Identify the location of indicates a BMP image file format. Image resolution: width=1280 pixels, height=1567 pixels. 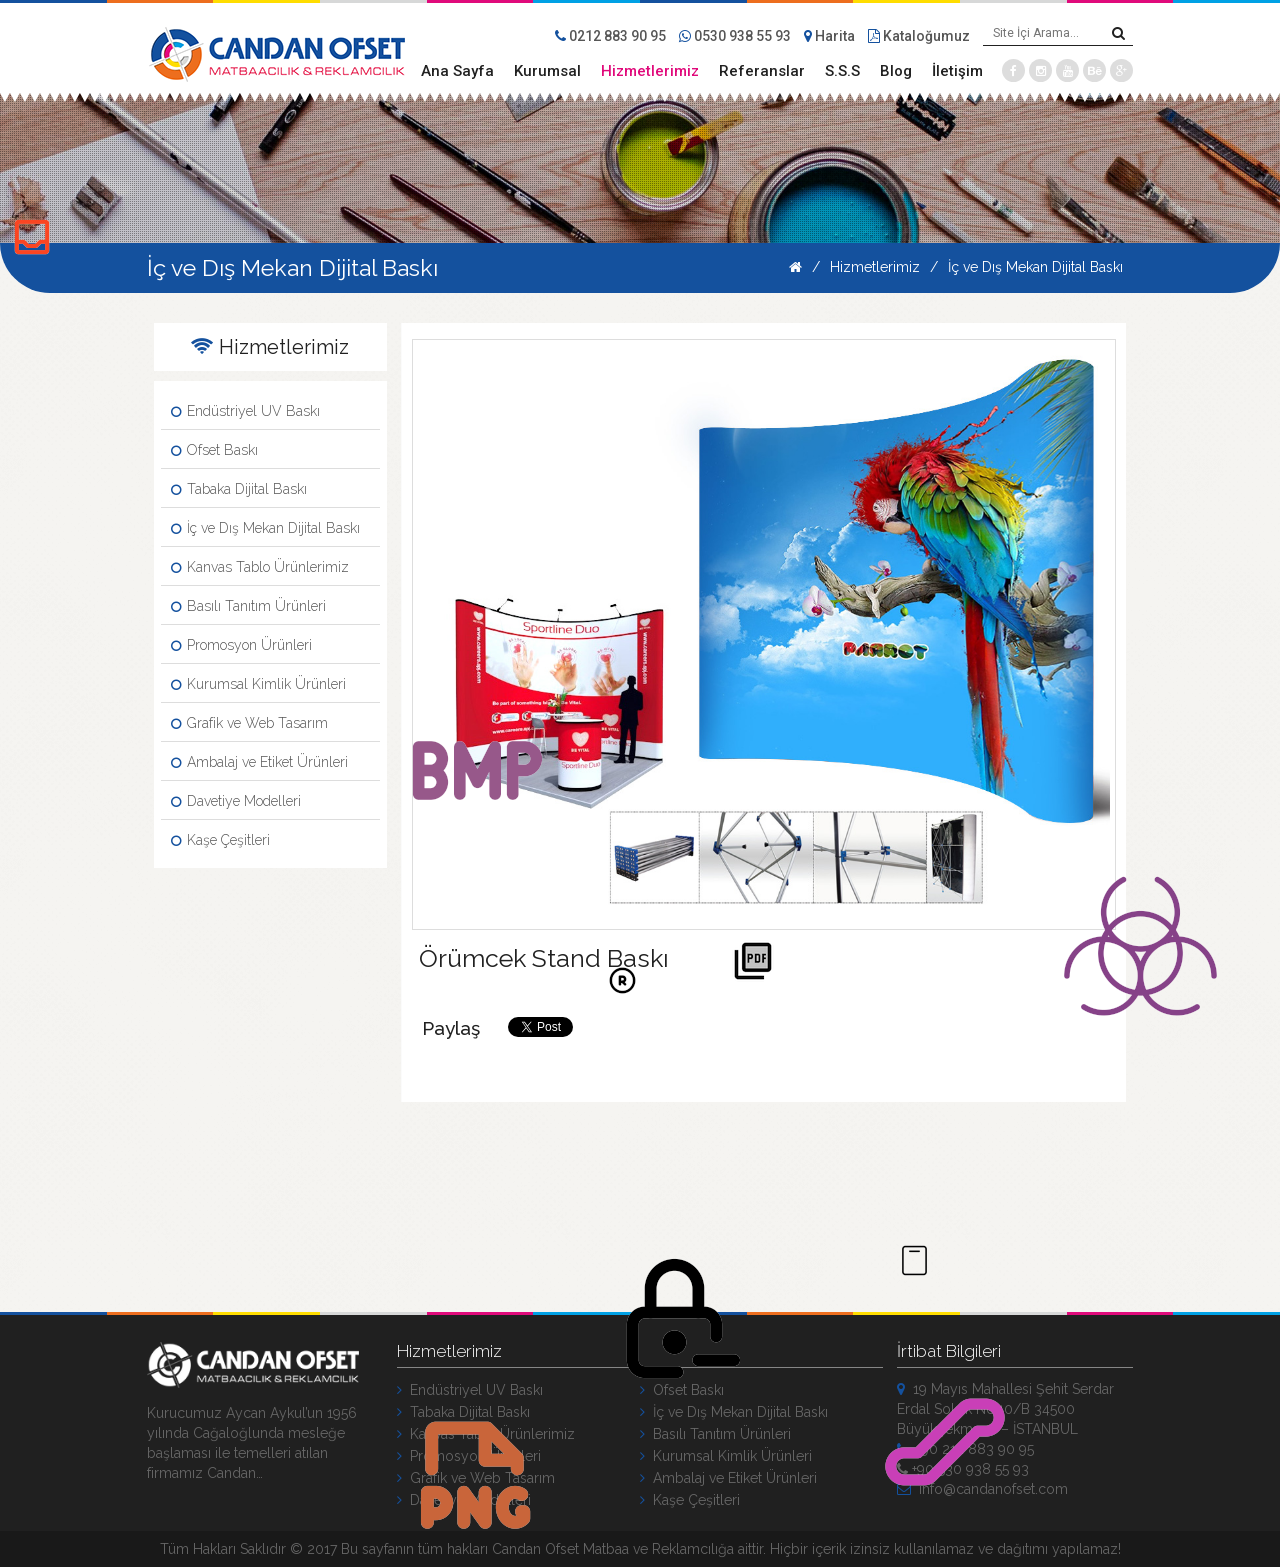
(477, 770).